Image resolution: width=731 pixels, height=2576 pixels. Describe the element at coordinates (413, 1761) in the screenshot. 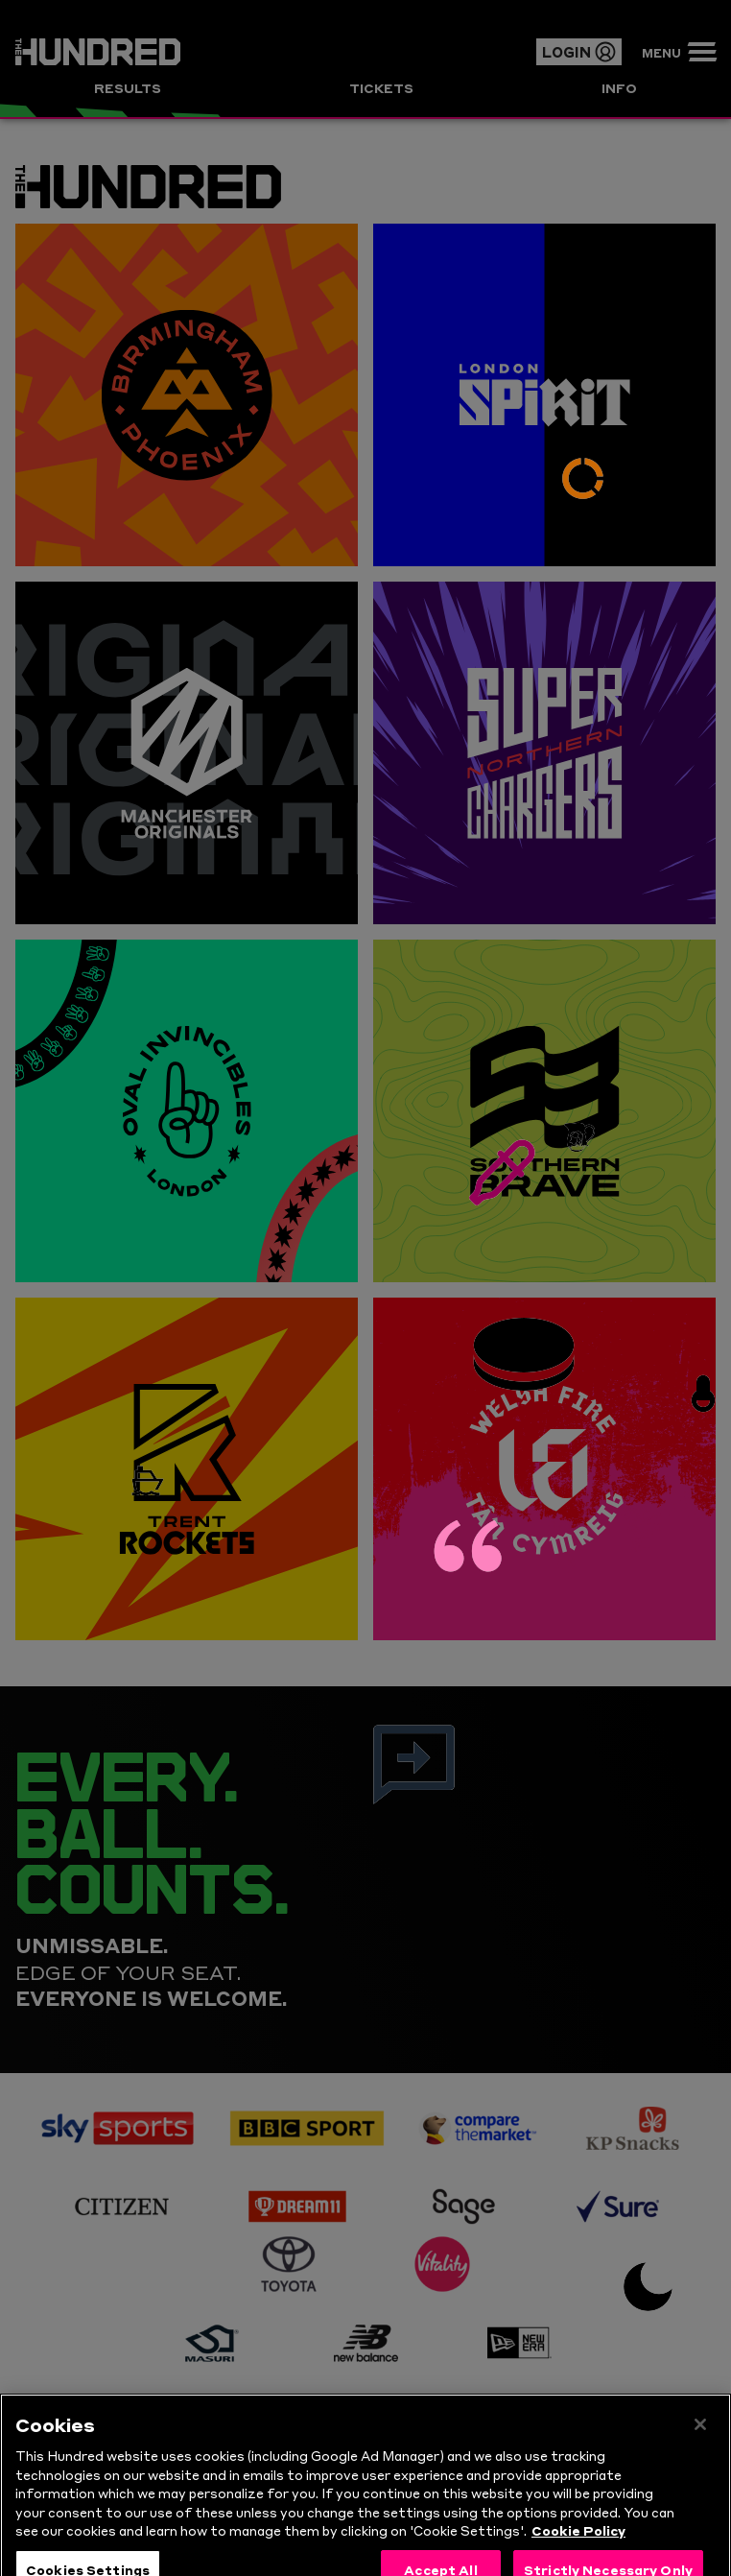

I see `forward a chat message` at that location.